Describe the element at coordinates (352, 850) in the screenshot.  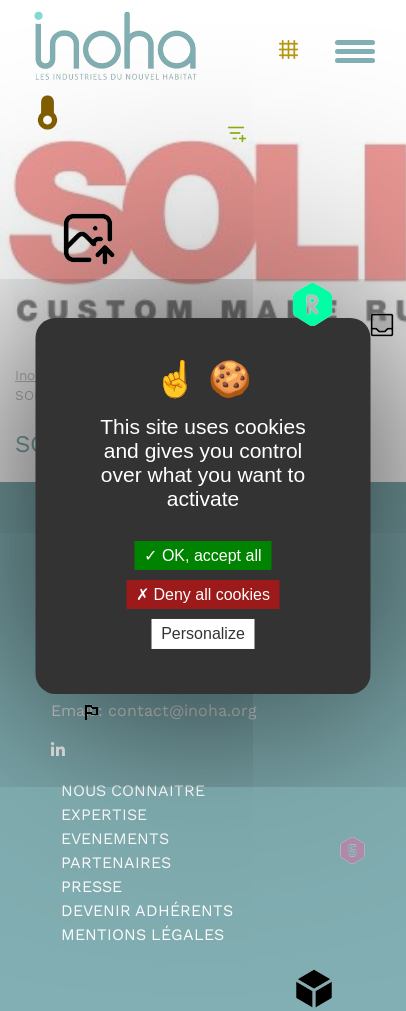
I see `step 5 in a multi-step process` at that location.